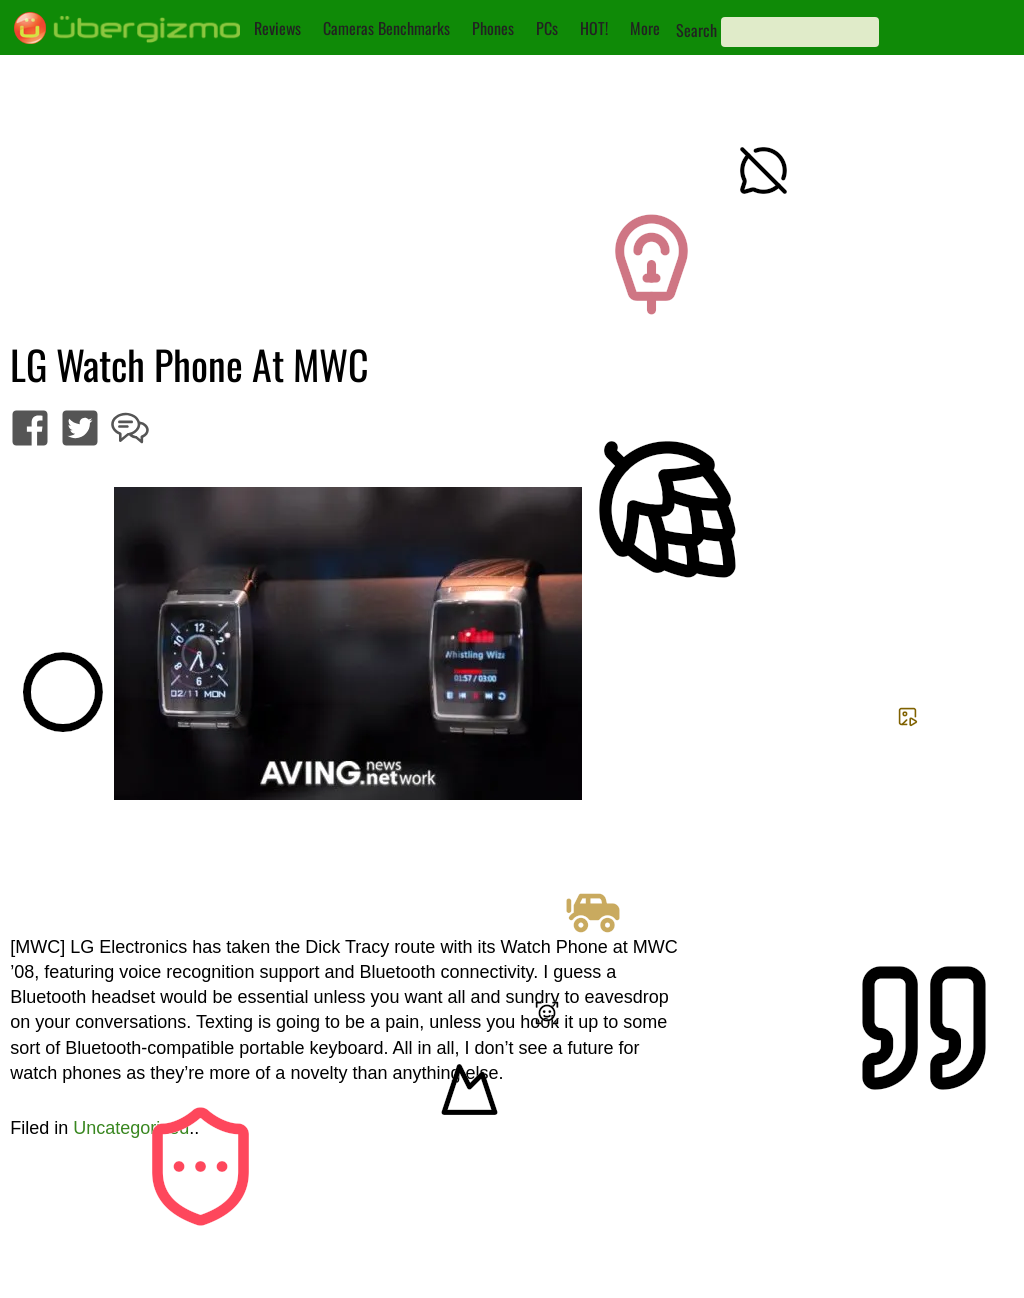 This screenshot has width=1024, height=1298. Describe the element at coordinates (200, 1166) in the screenshot. I see `security settings in progress` at that location.